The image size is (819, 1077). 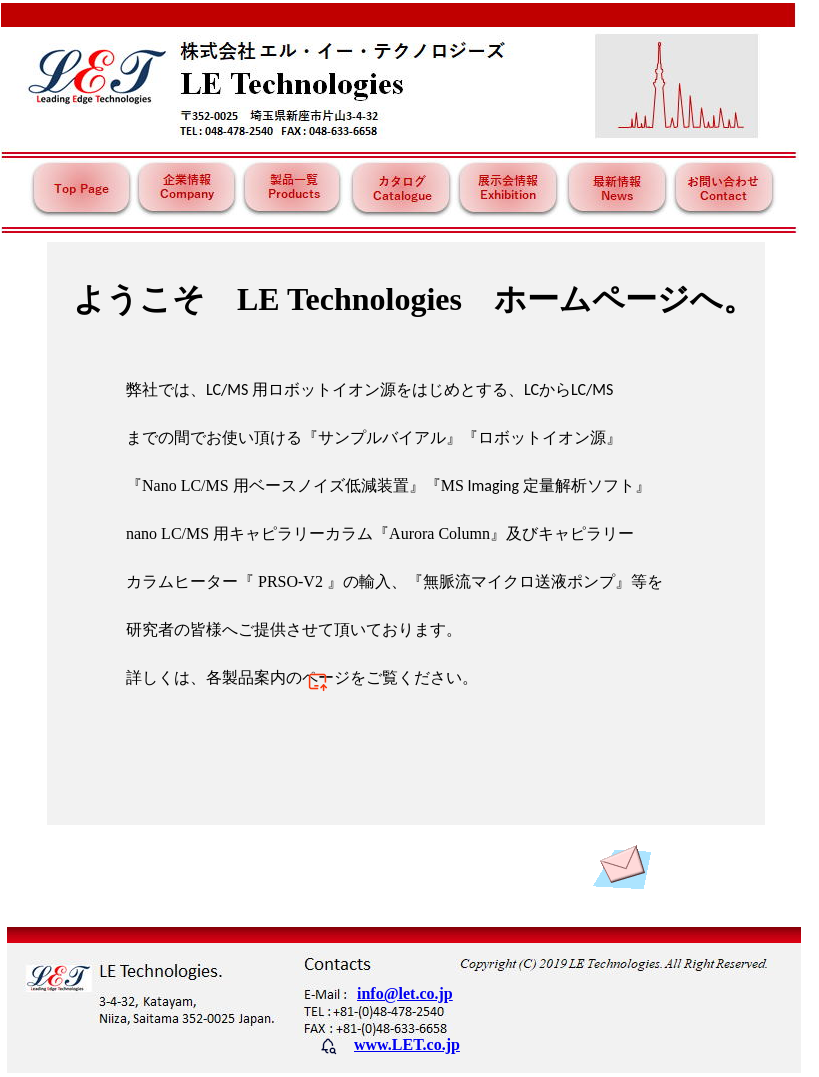 I want to click on search through your notifications, so click(x=328, y=1046).